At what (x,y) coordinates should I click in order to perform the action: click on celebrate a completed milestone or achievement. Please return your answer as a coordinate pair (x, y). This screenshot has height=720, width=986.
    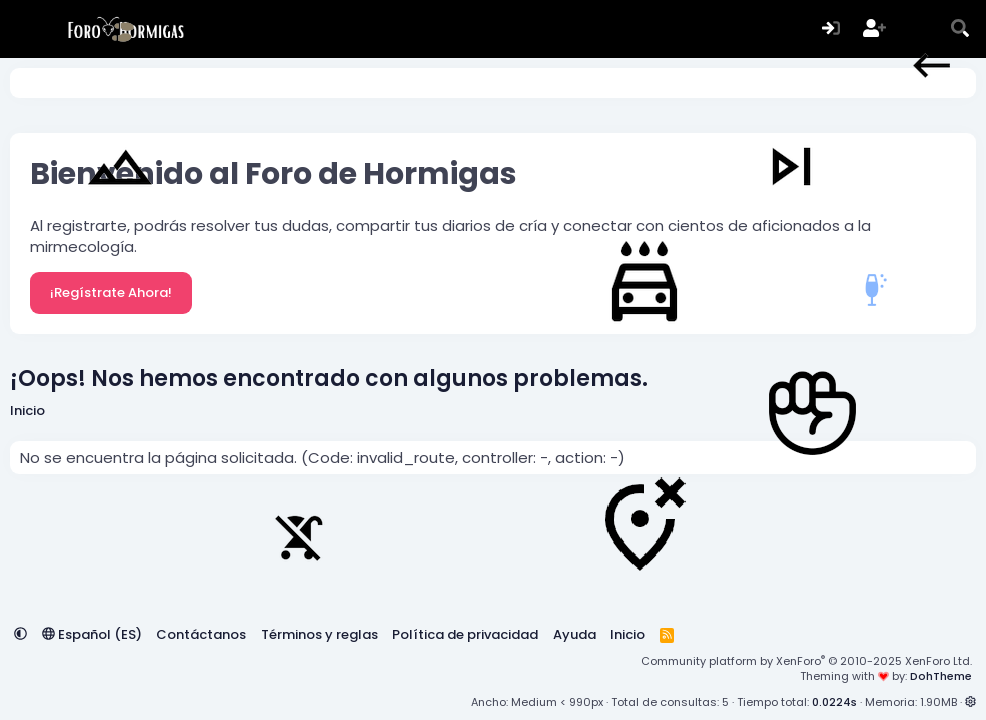
    Looking at the image, I should click on (873, 290).